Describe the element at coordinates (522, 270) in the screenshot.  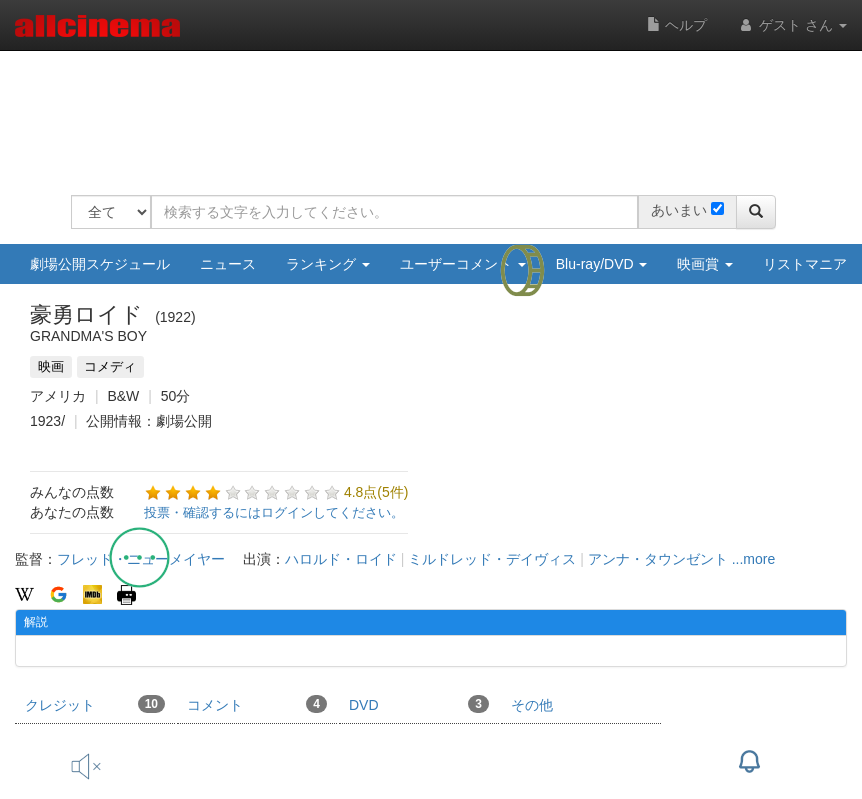
I see `view account balance or currency` at that location.